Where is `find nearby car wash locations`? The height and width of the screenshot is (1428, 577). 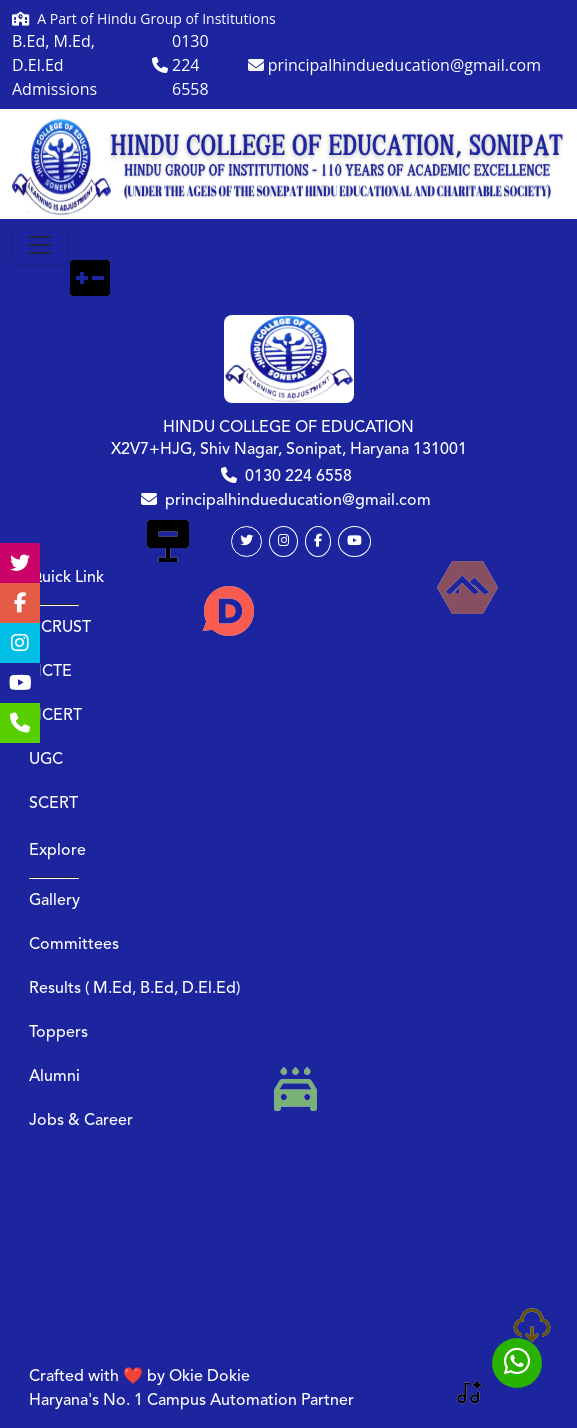
find nearby car wash locations is located at coordinates (295, 1087).